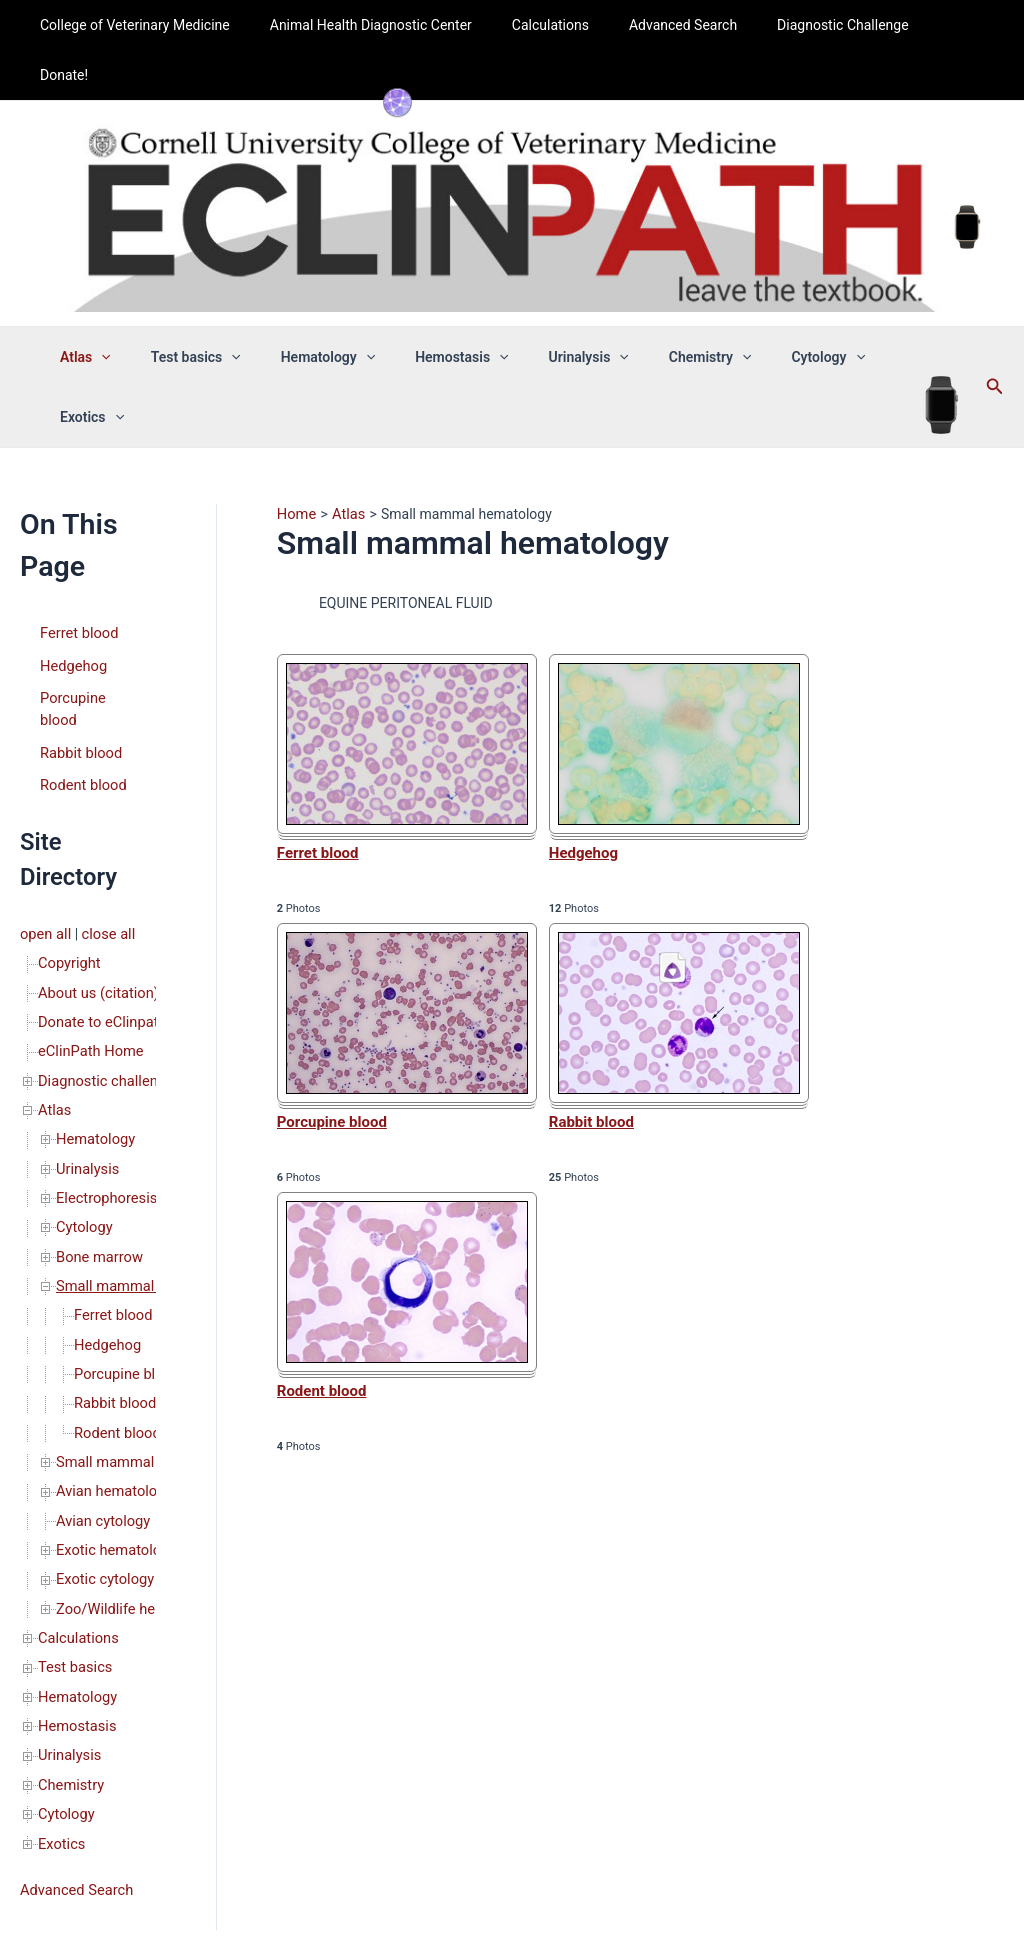  I want to click on apple watch series 6 device icon, so click(967, 227).